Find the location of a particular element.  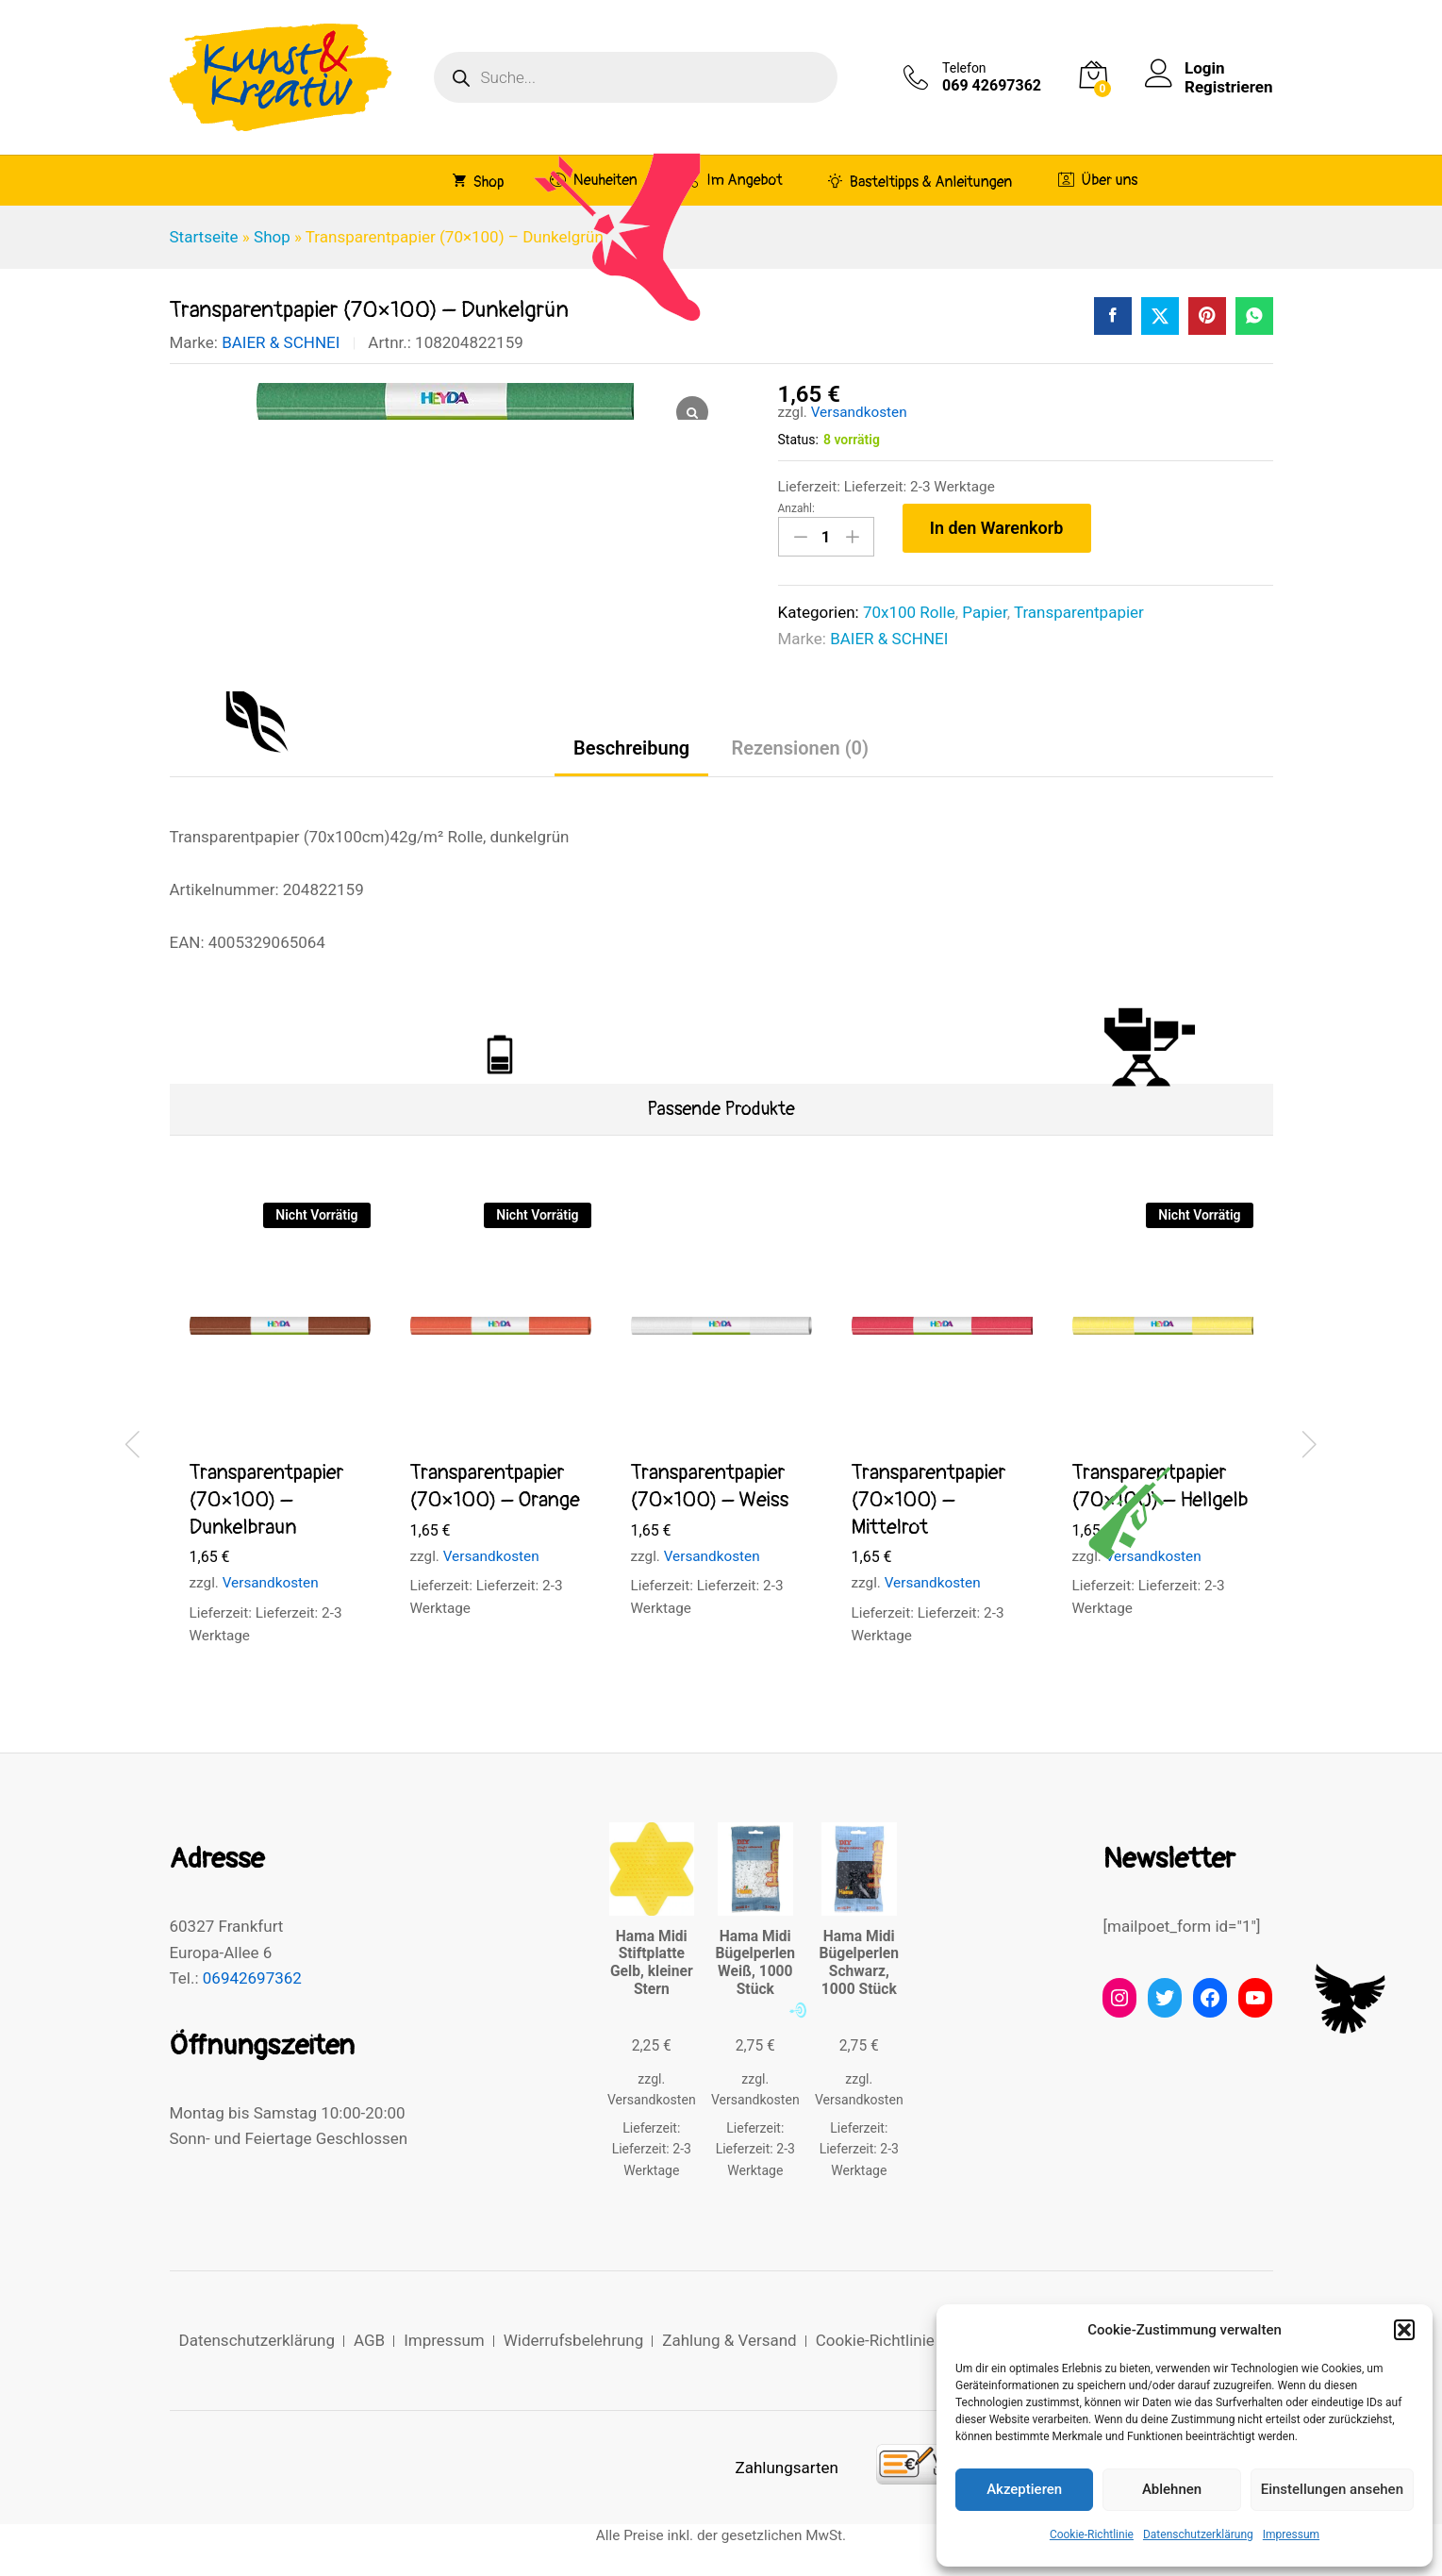

deploy automated defense turret is located at coordinates (1150, 1044).